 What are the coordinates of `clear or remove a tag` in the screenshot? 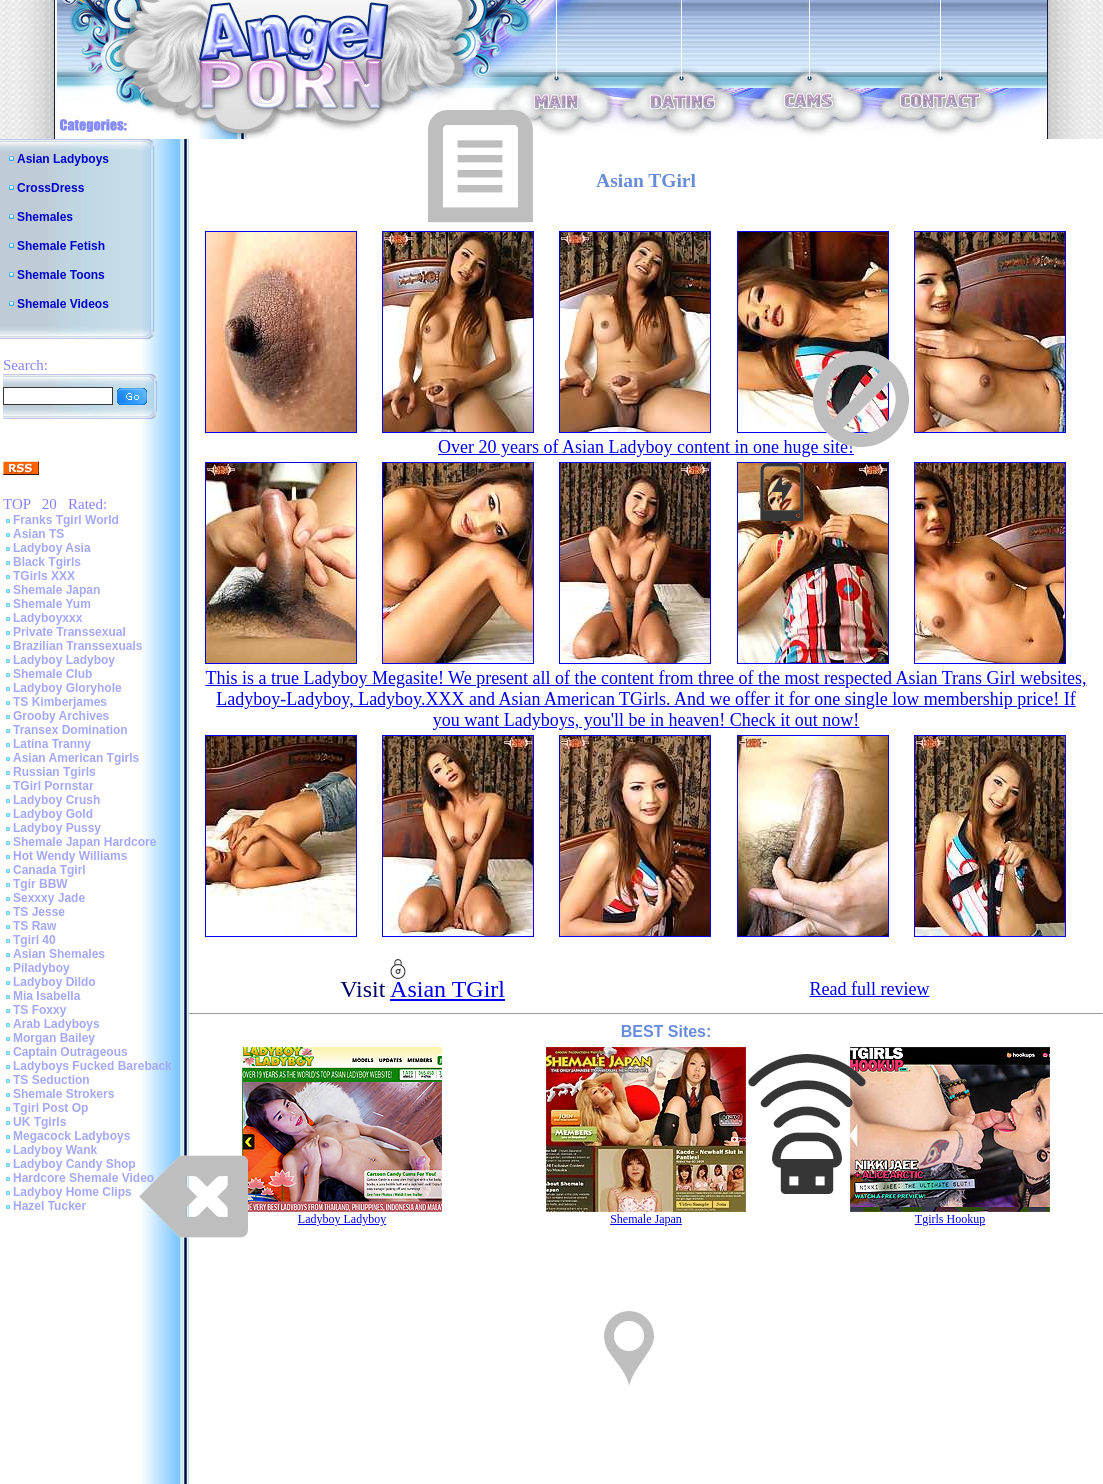 It's located at (193, 1196).